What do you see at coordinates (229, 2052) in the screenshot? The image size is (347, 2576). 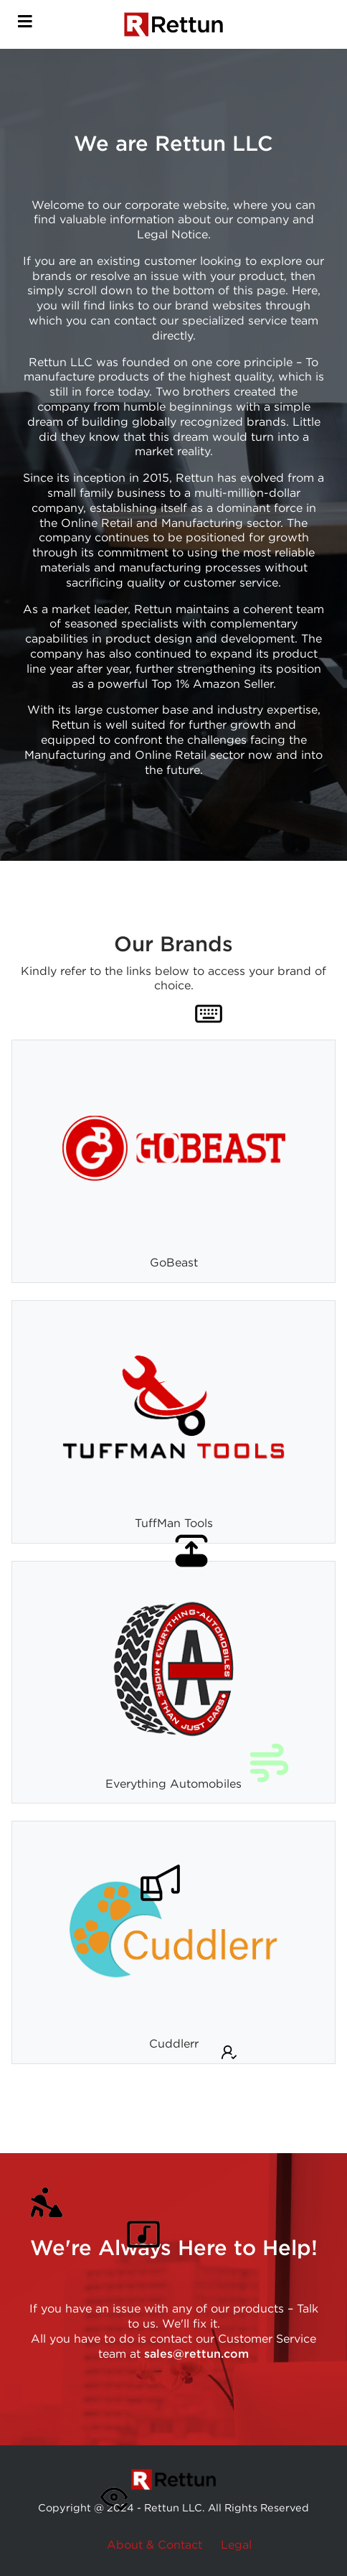 I see `verify or approve a user account` at bounding box center [229, 2052].